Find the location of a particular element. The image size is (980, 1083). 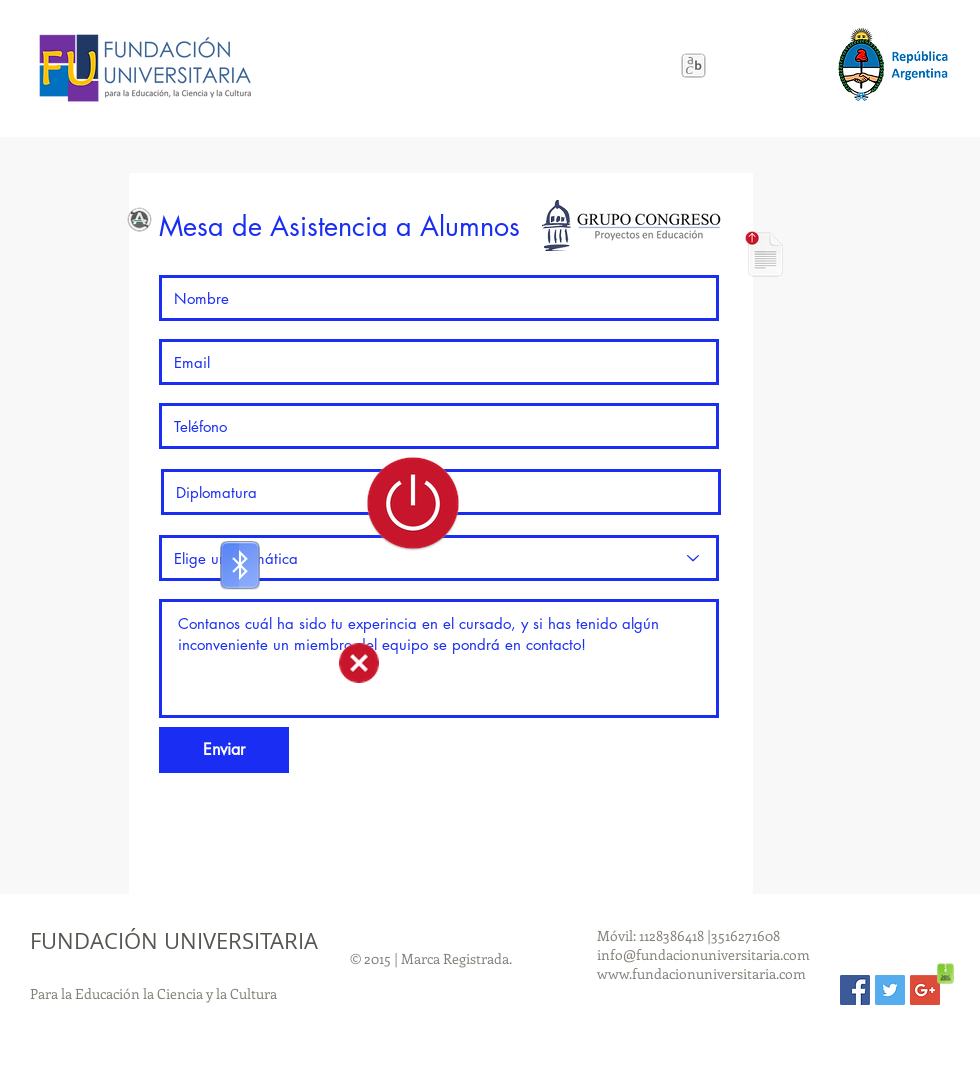

indicates bluetooth is currently active is located at coordinates (240, 565).